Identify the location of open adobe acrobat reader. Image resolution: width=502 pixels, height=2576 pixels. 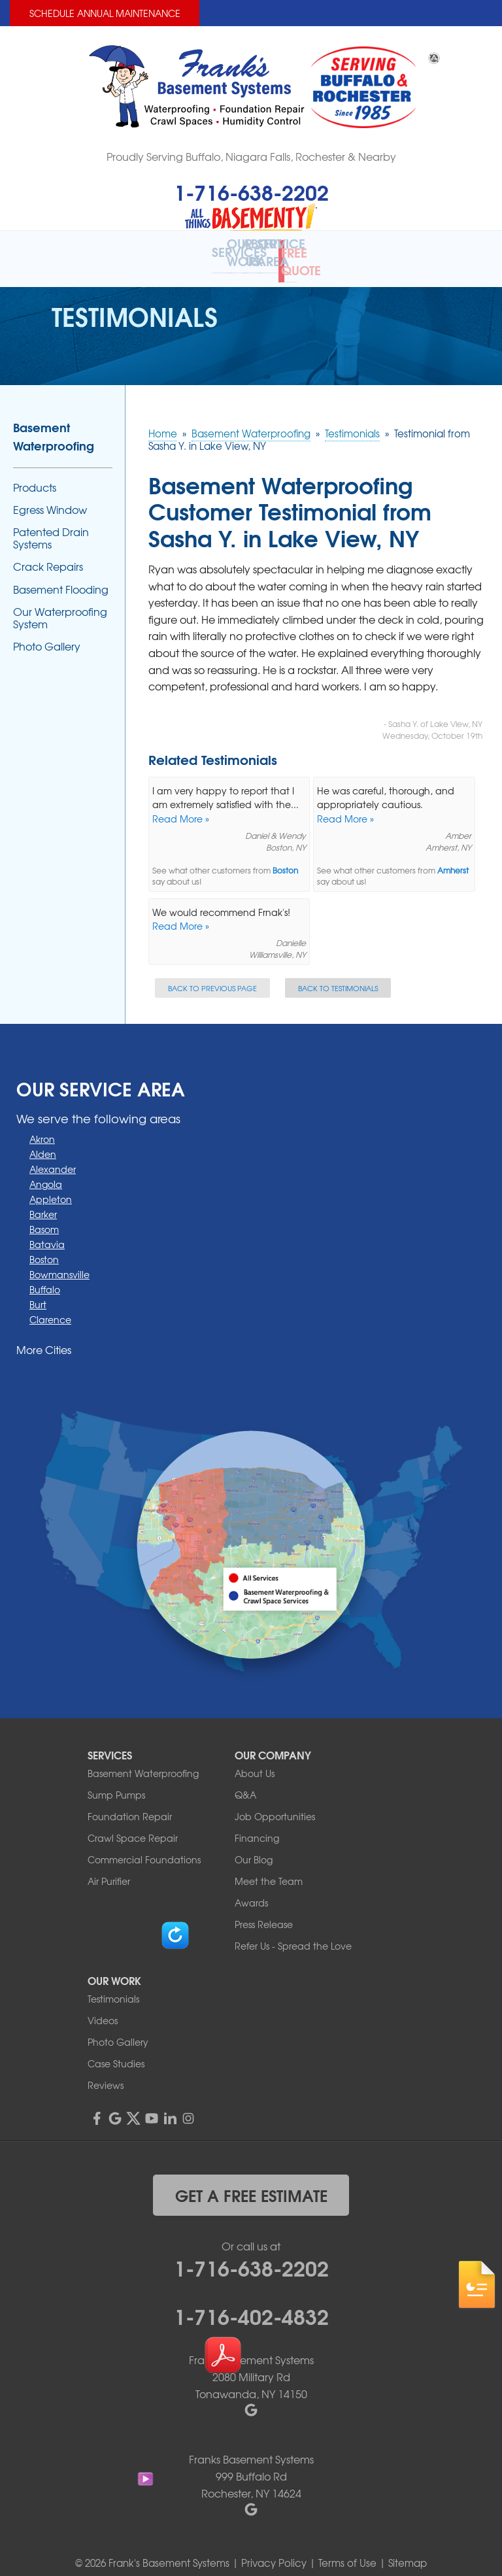
(223, 2355).